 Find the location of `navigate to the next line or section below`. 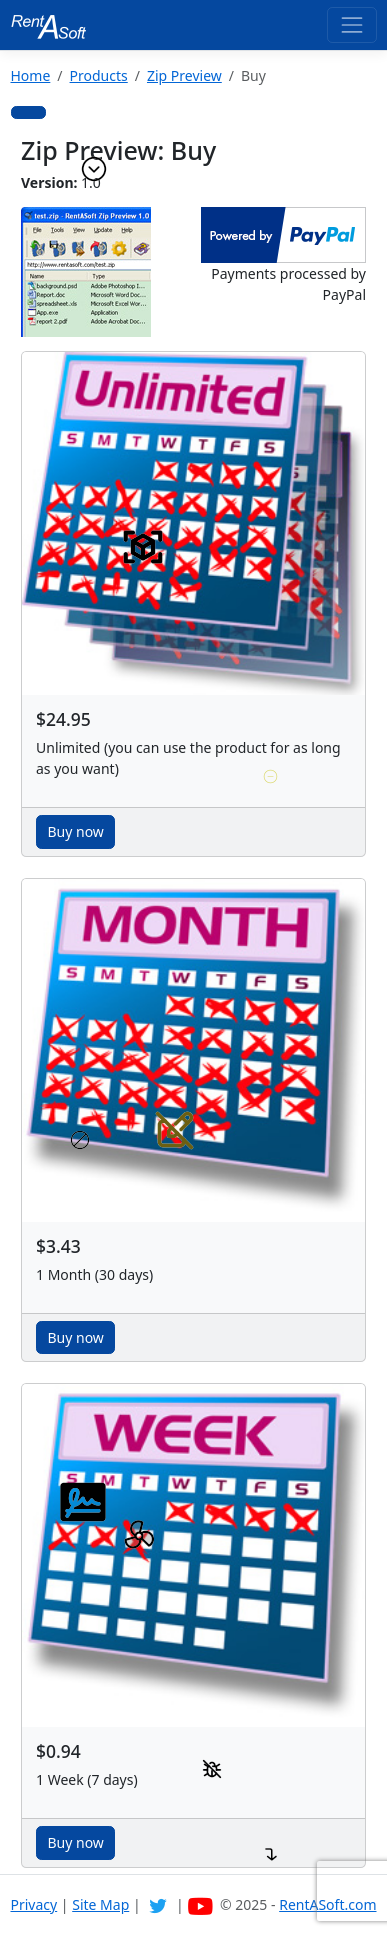

navigate to the next line or section below is located at coordinates (271, 1854).